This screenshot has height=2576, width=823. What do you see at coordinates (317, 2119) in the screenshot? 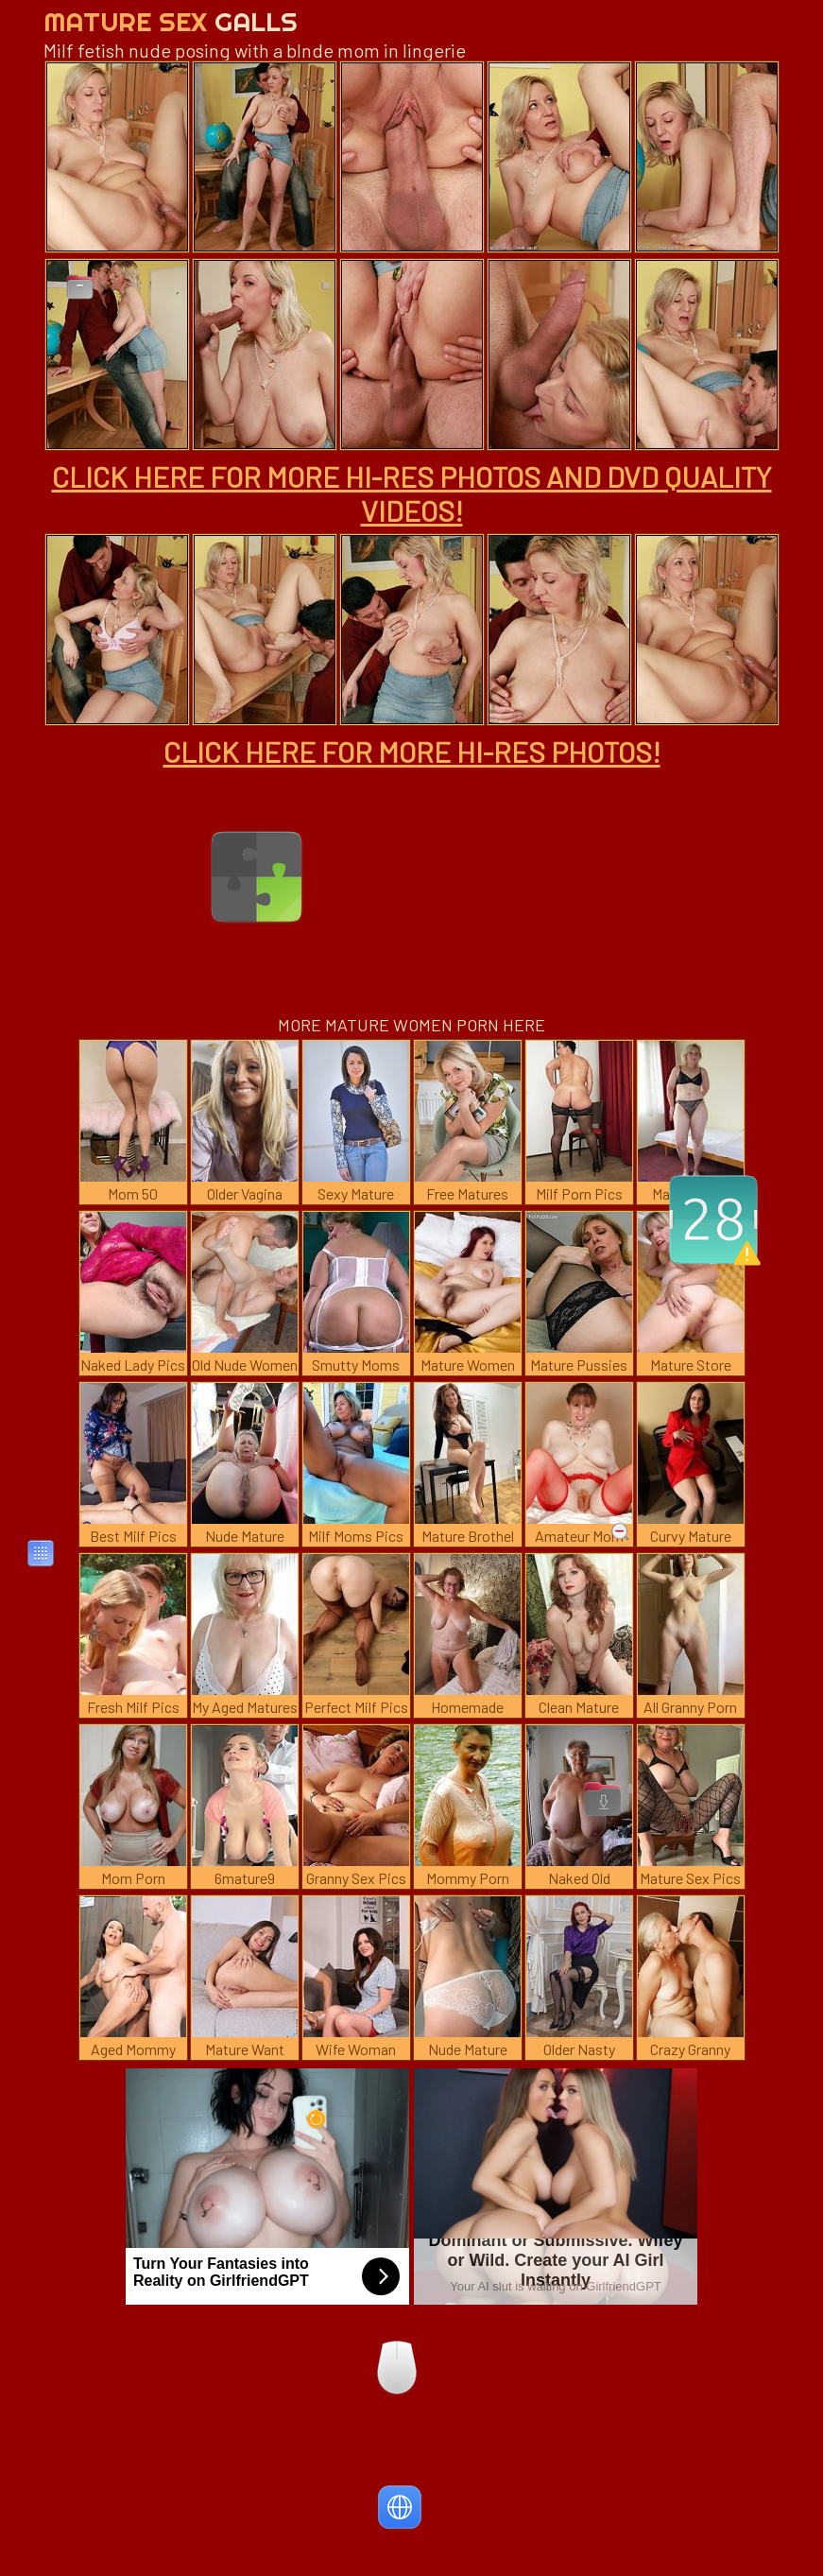
I see `restart the system` at bounding box center [317, 2119].